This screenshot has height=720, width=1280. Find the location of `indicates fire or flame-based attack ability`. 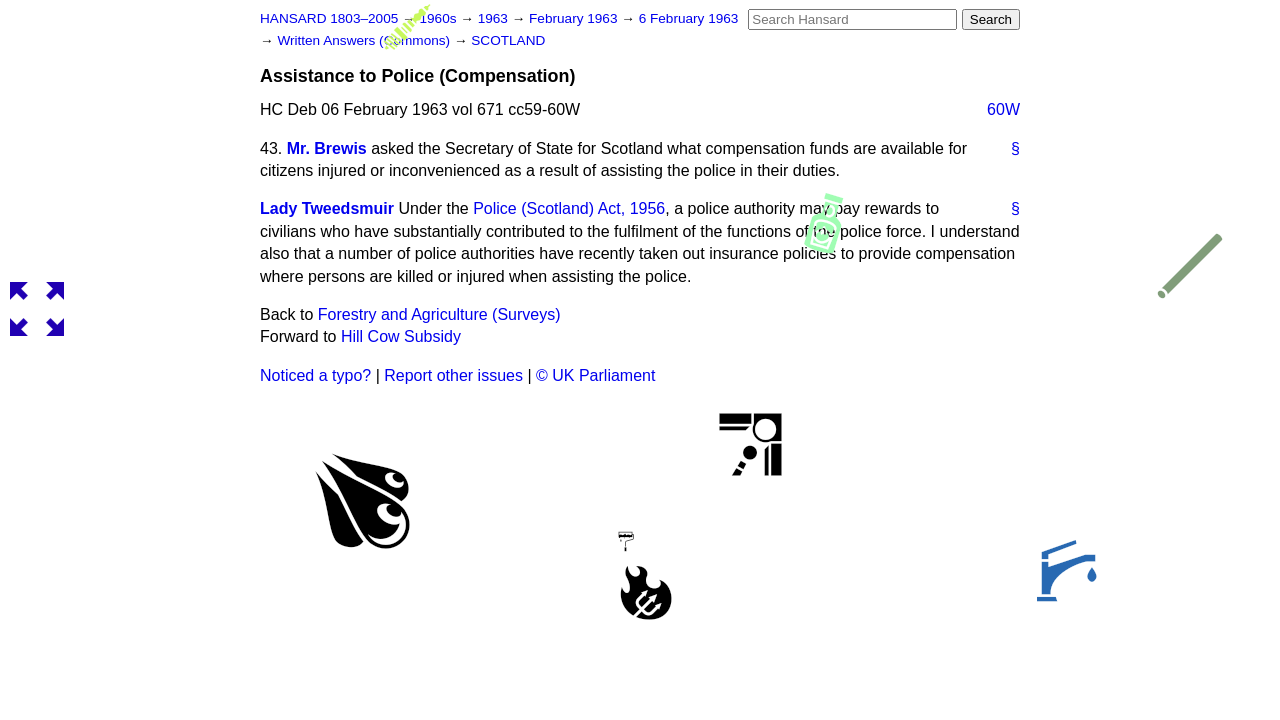

indicates fire or flame-based attack ability is located at coordinates (645, 593).